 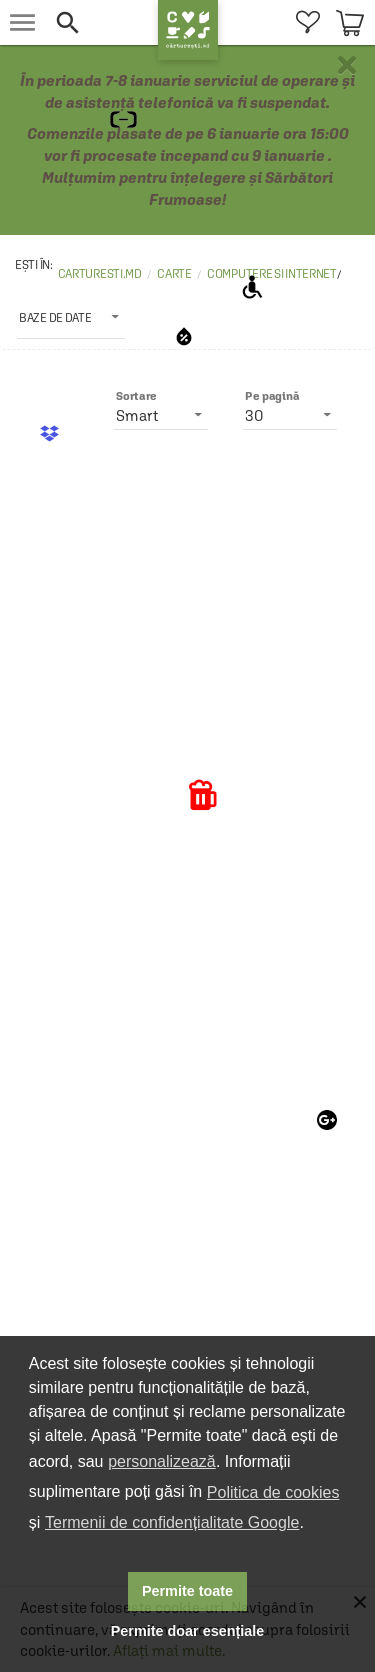 I want to click on browse nearby bars or breweries, so click(x=203, y=795).